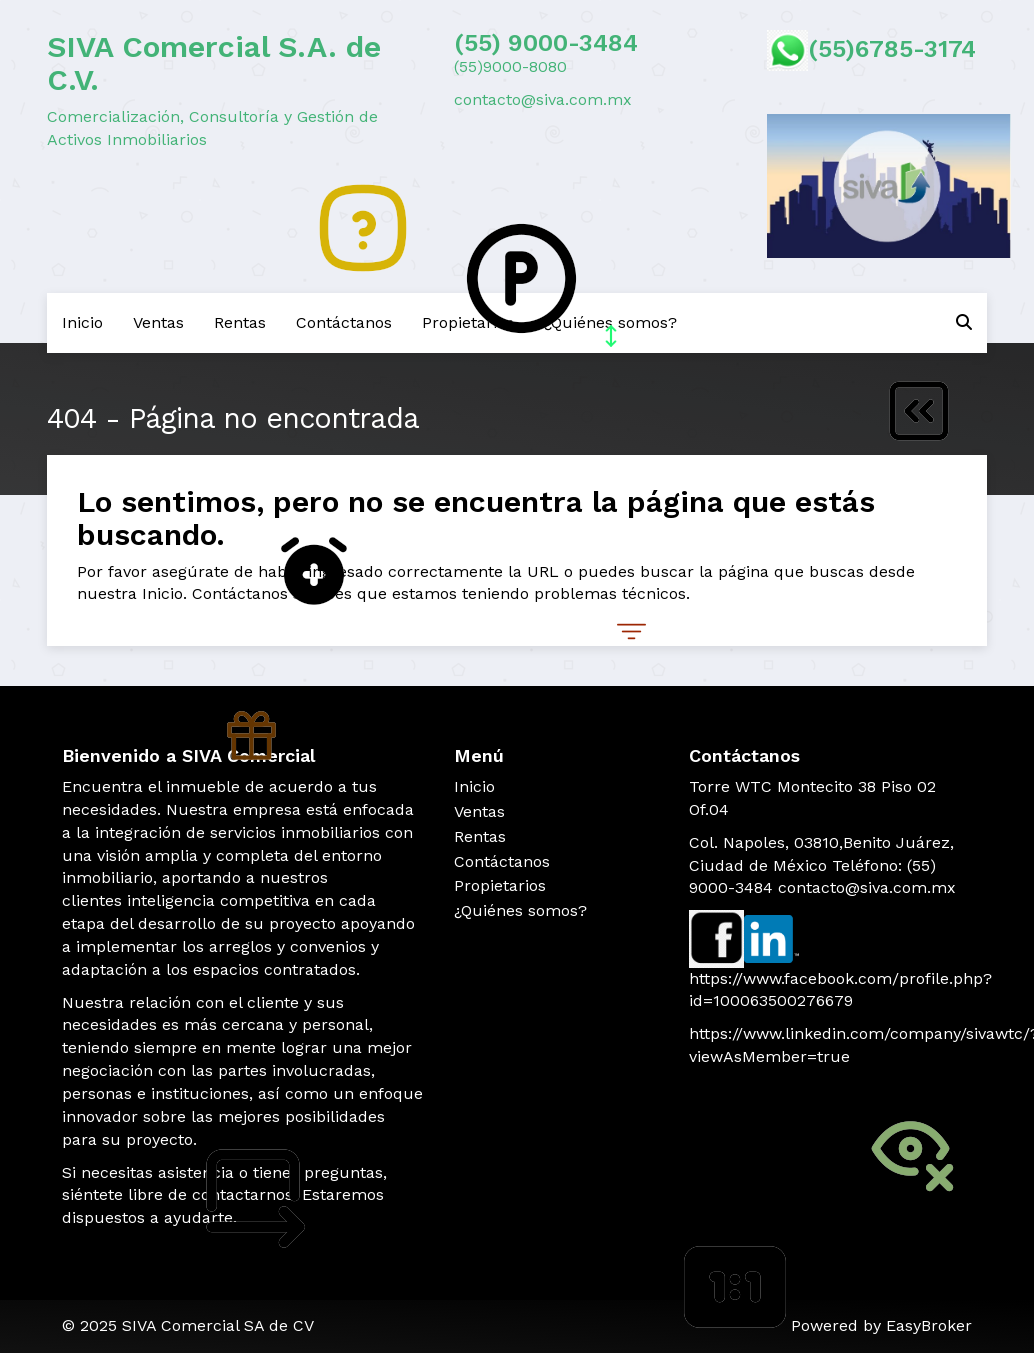  I want to click on indicates a one-to-one relationship in a database or data model, so click(735, 1287).